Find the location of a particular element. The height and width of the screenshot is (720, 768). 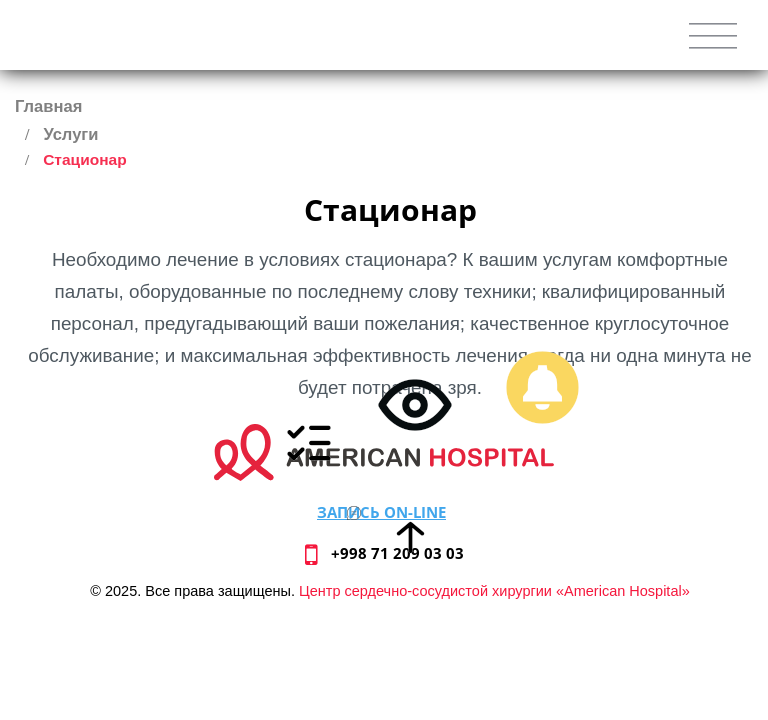

view or preview content is located at coordinates (415, 405).